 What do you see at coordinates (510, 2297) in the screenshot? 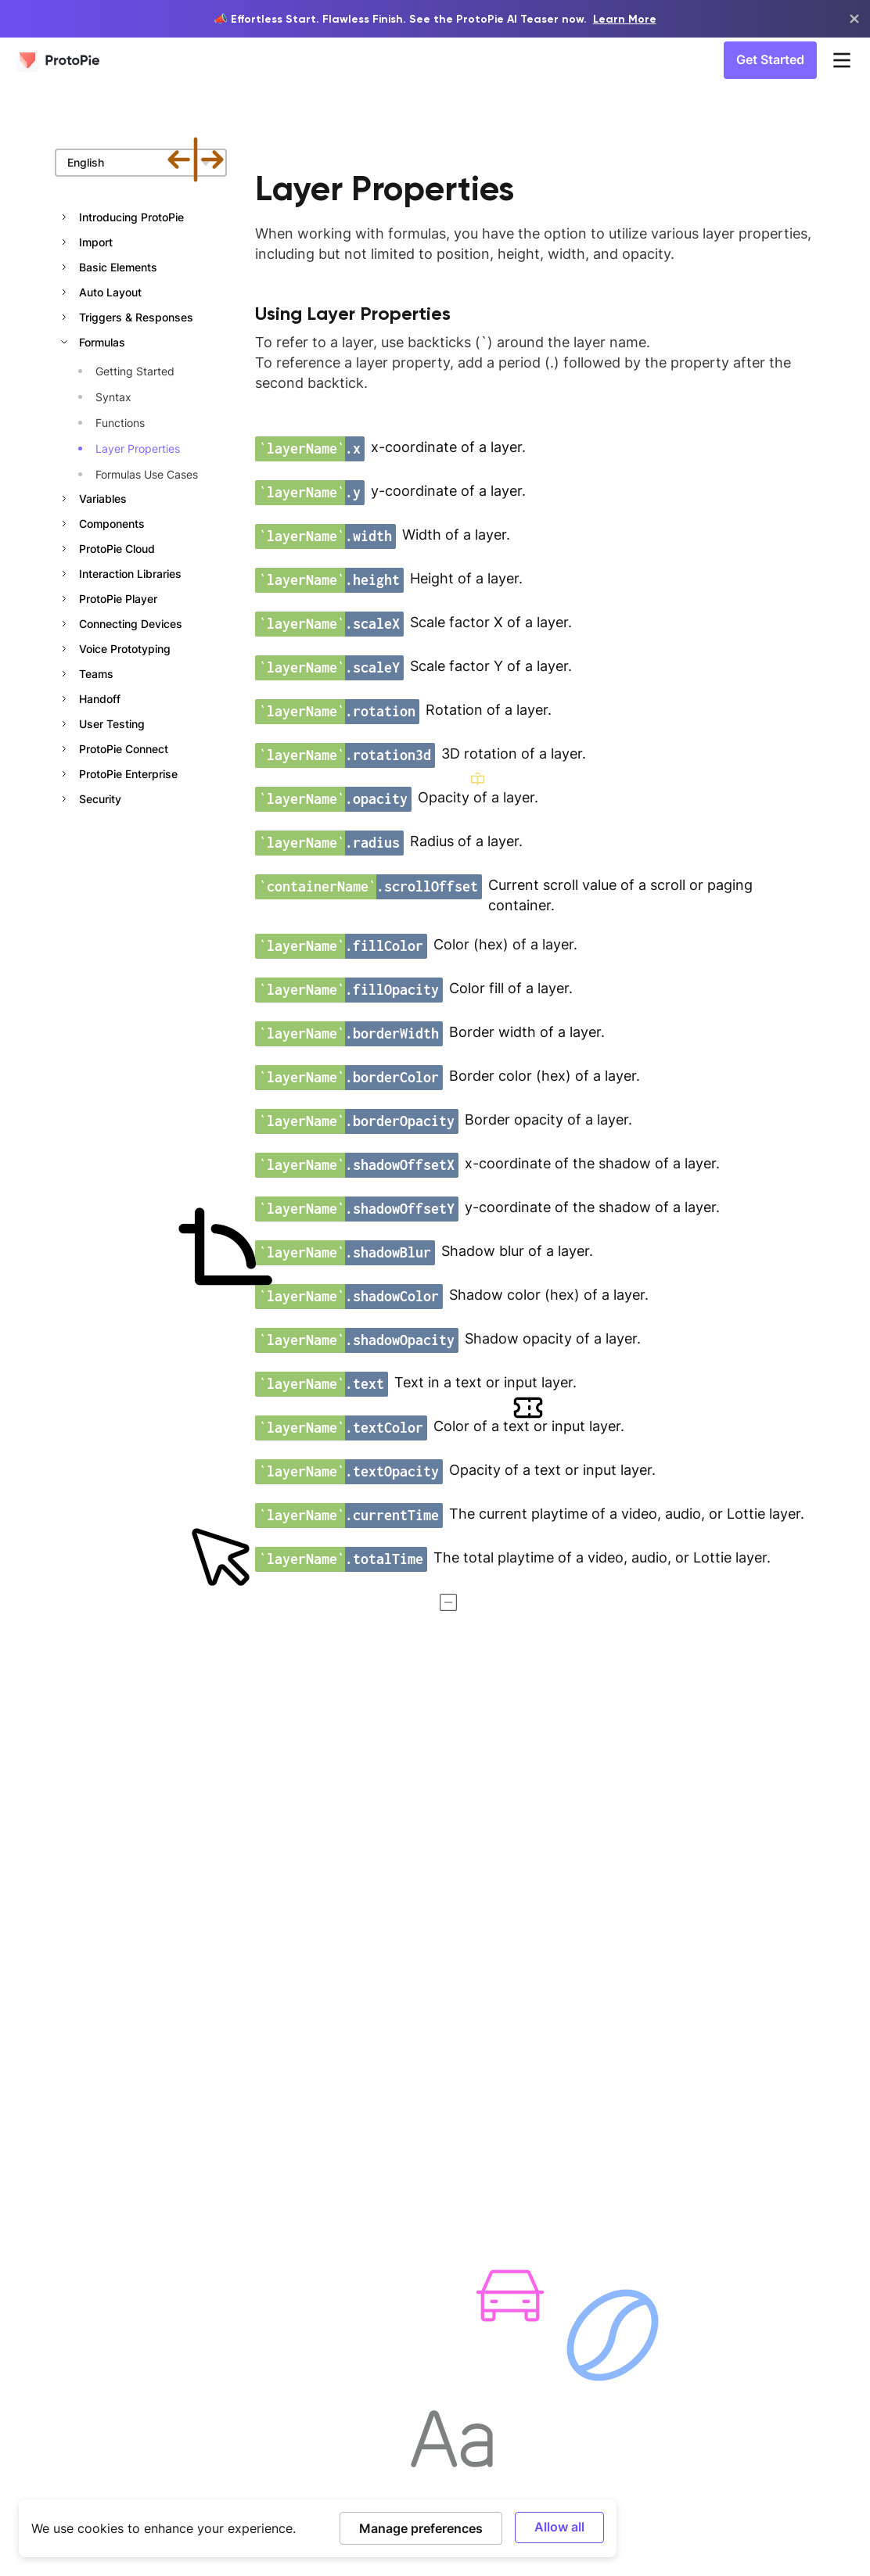
I see `access vehicle or transportation options` at bounding box center [510, 2297].